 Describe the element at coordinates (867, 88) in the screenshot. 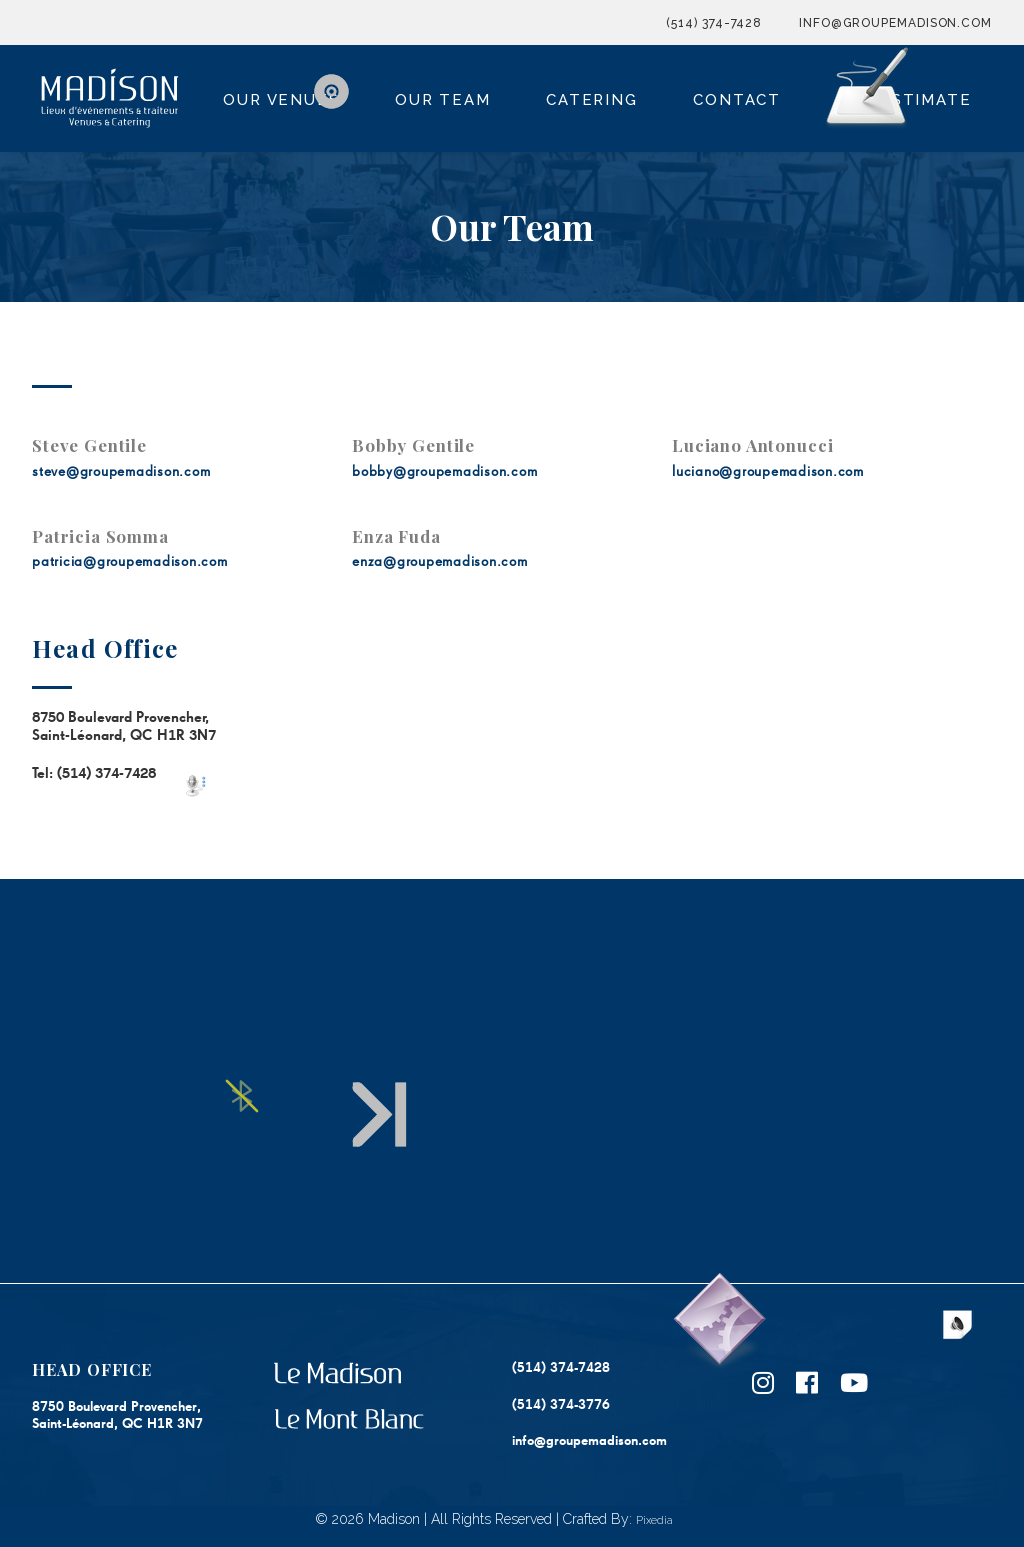

I see `connect a drawing tablet or stylus input device` at that location.